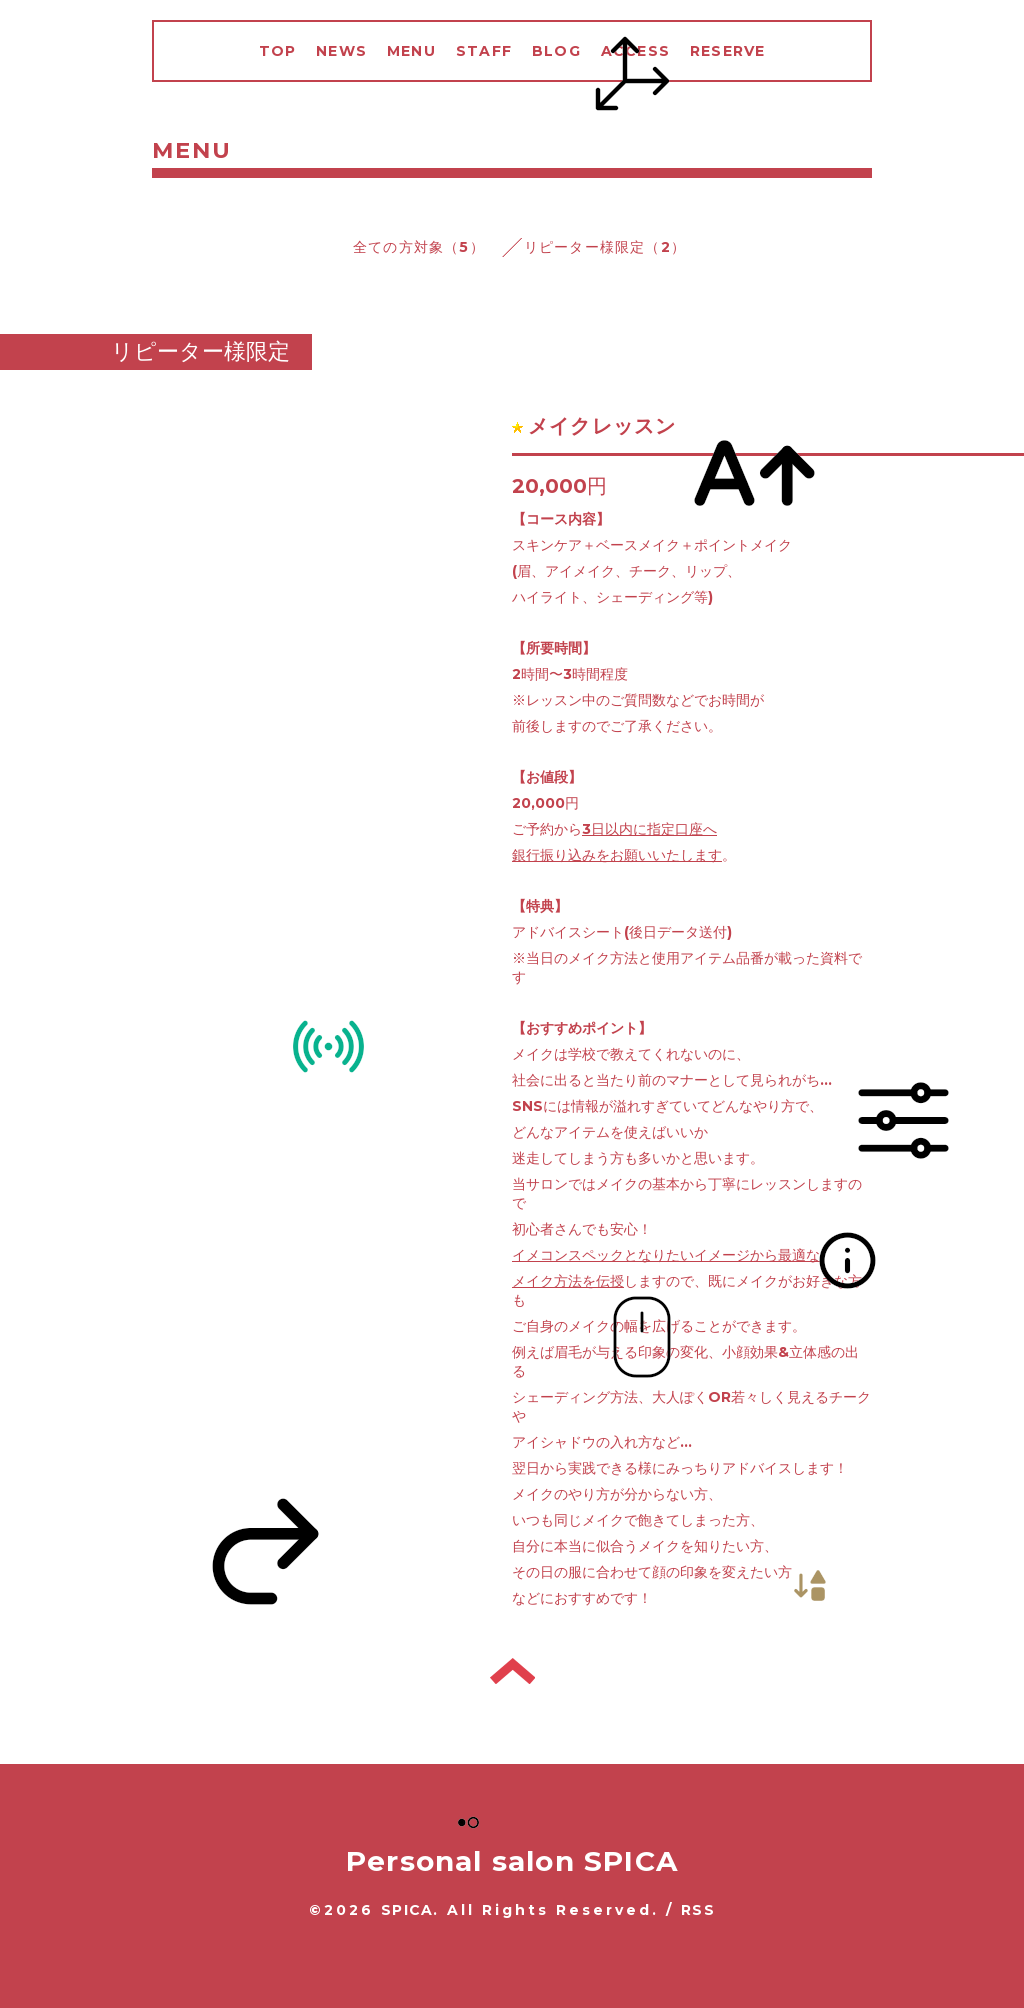  Describe the element at coordinates (903, 1120) in the screenshot. I see `access settings or preferences` at that location.